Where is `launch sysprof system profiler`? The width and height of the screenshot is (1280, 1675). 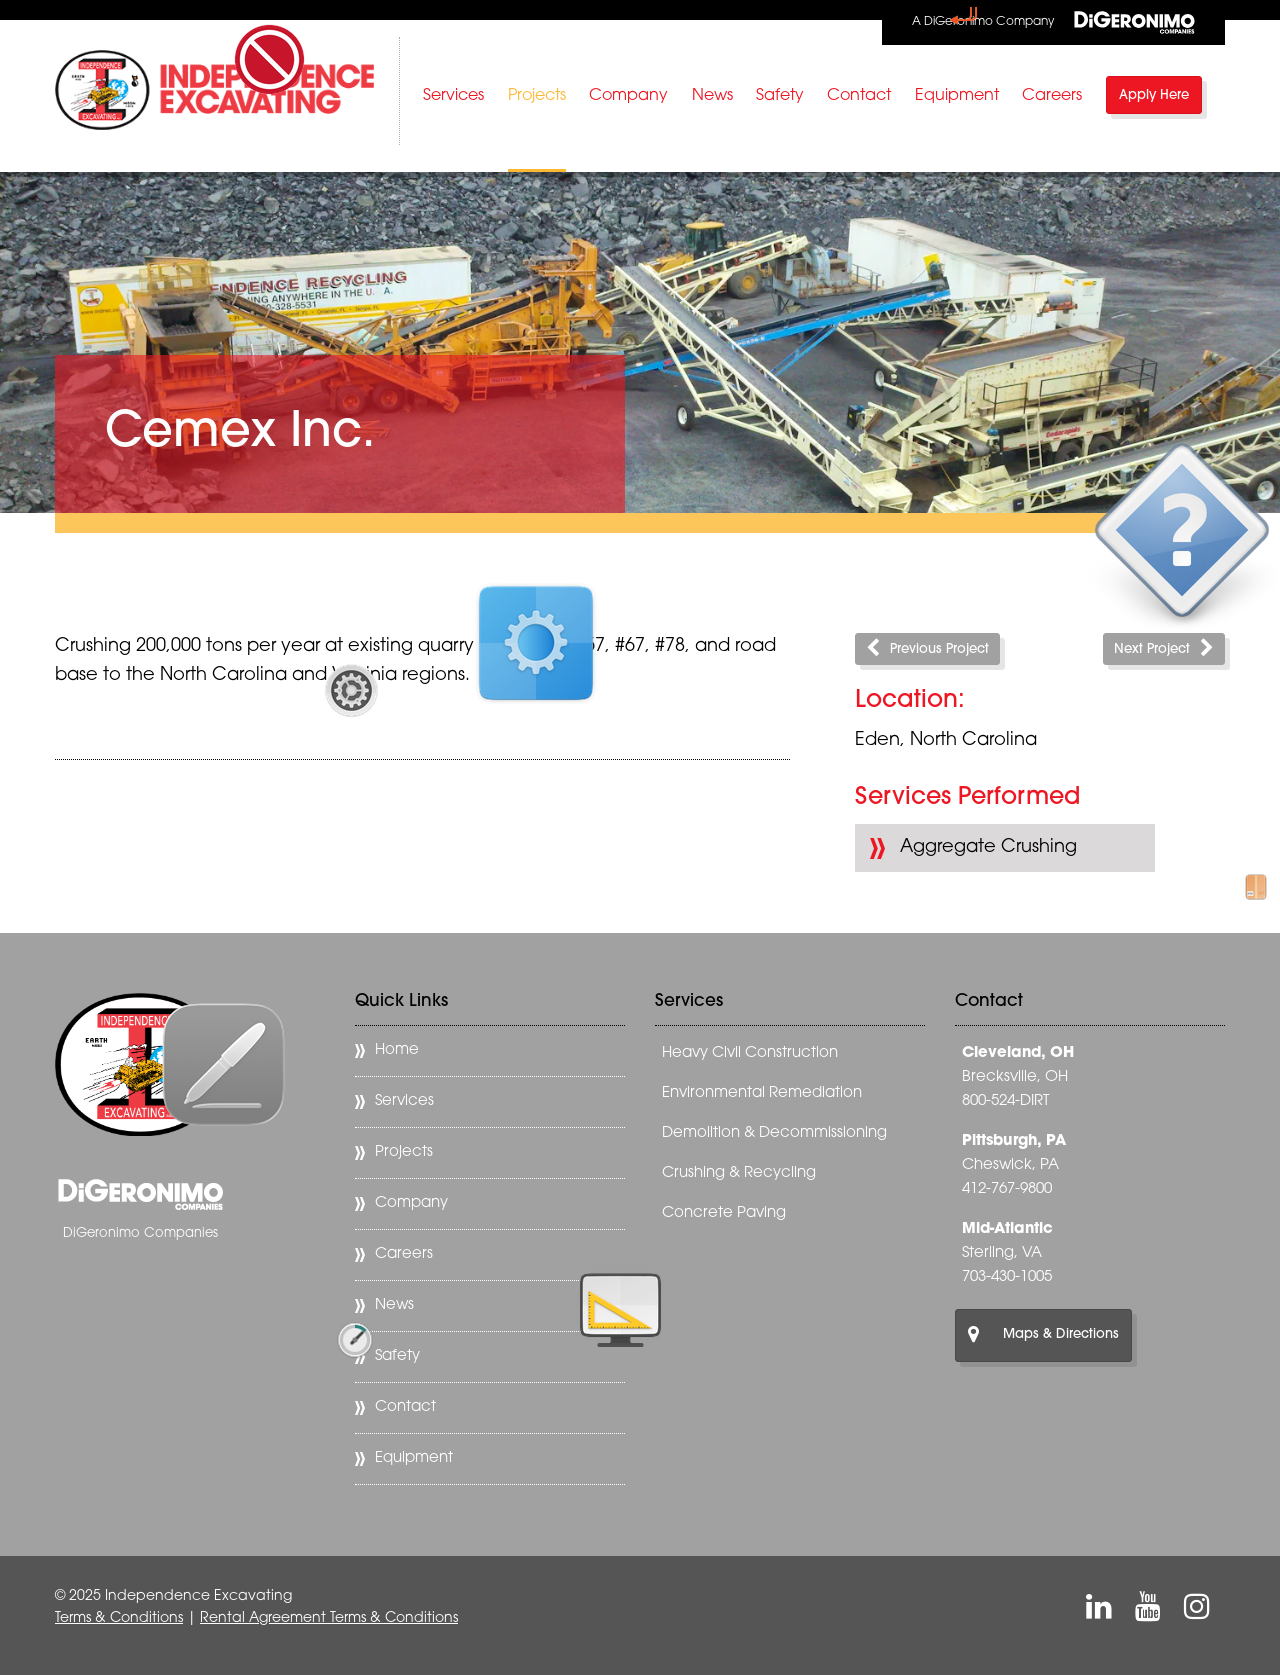
launch sysprof system profiler is located at coordinates (355, 1340).